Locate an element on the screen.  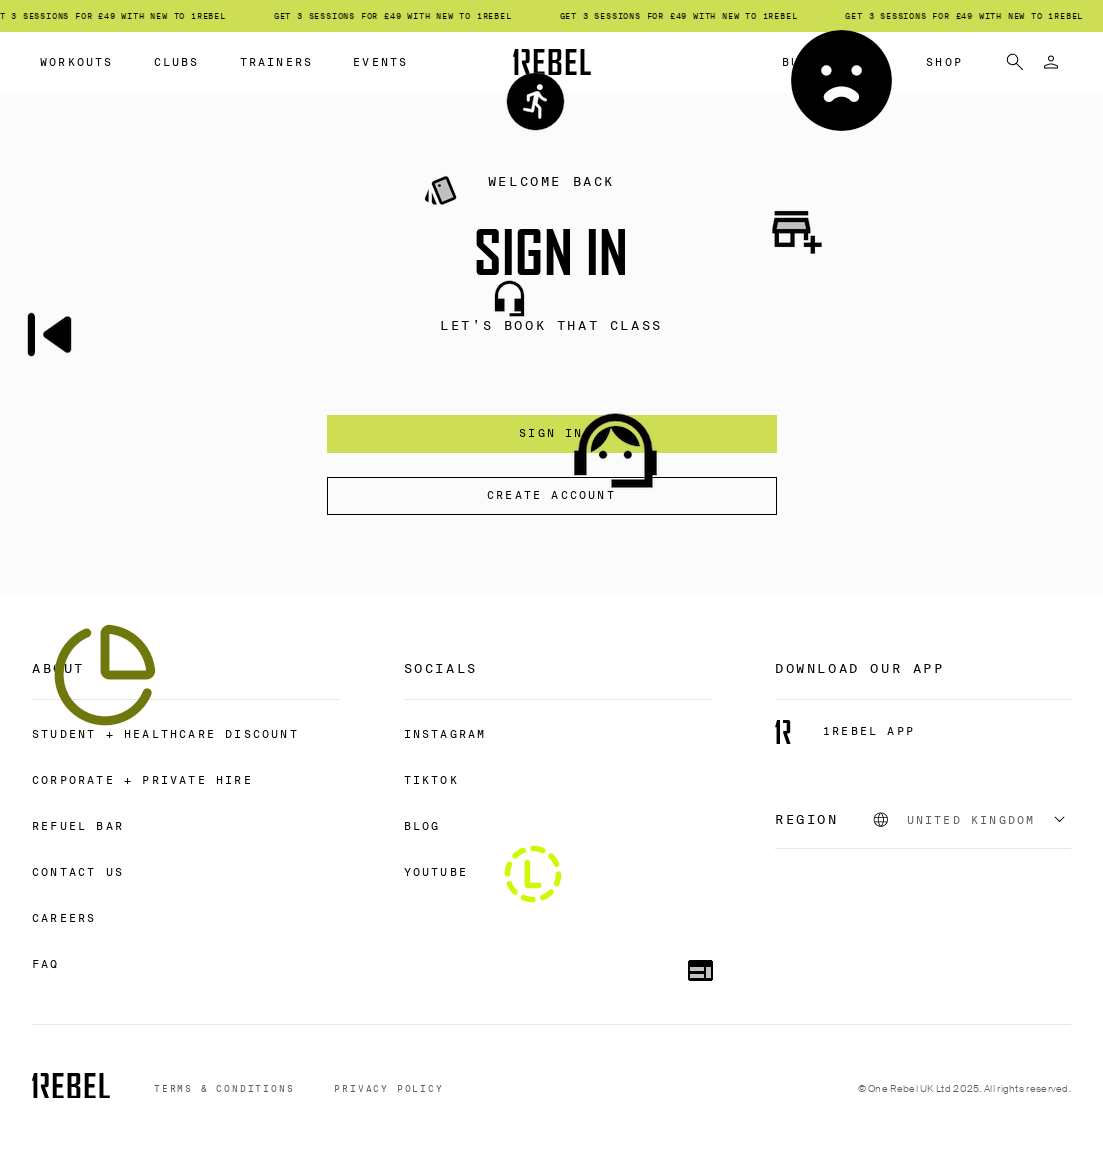
contact customer support is located at coordinates (615, 450).